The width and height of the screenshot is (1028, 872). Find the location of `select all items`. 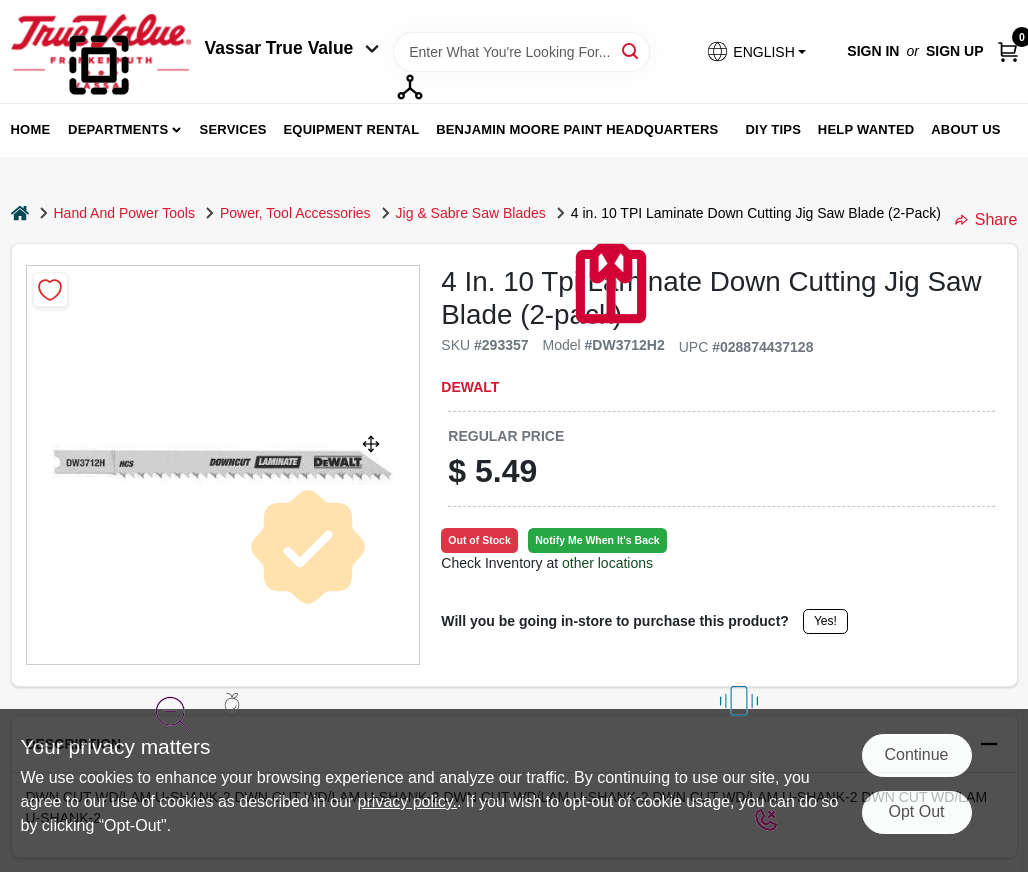

select all items is located at coordinates (99, 65).